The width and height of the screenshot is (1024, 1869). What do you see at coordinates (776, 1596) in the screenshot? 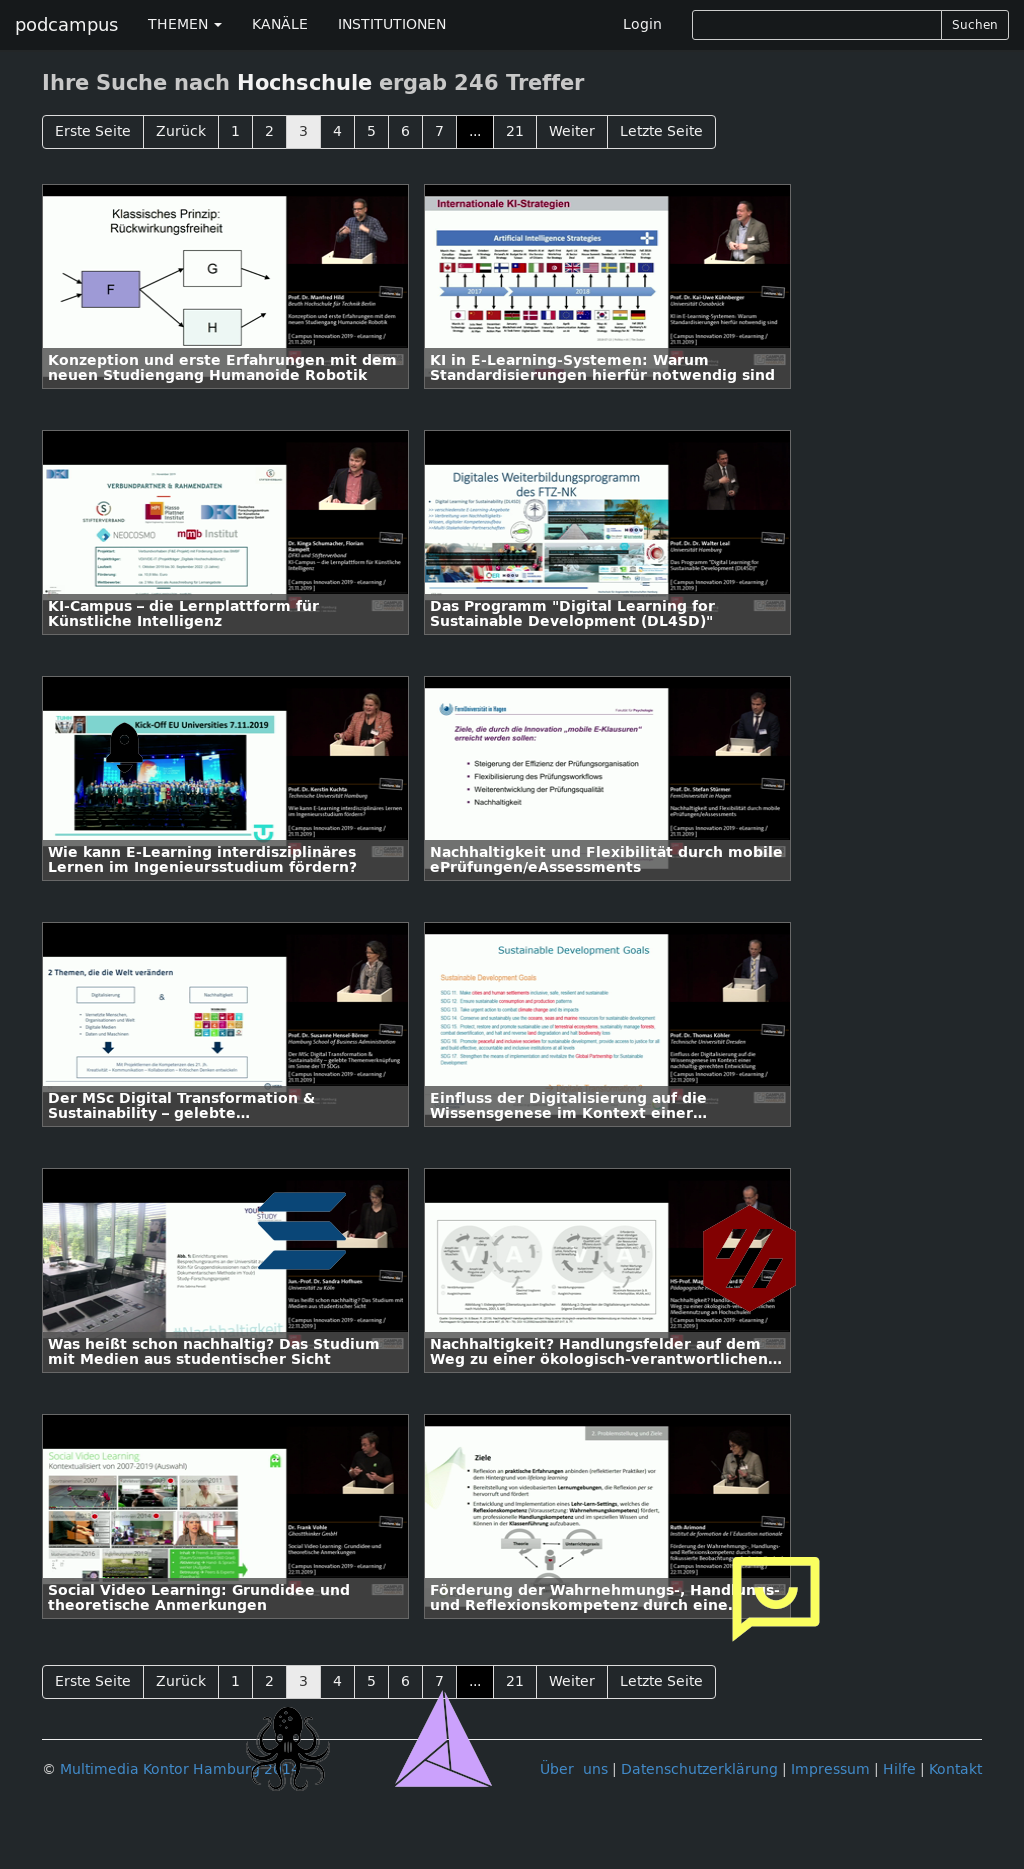
I see `start a friendly chat or conversation` at bounding box center [776, 1596].